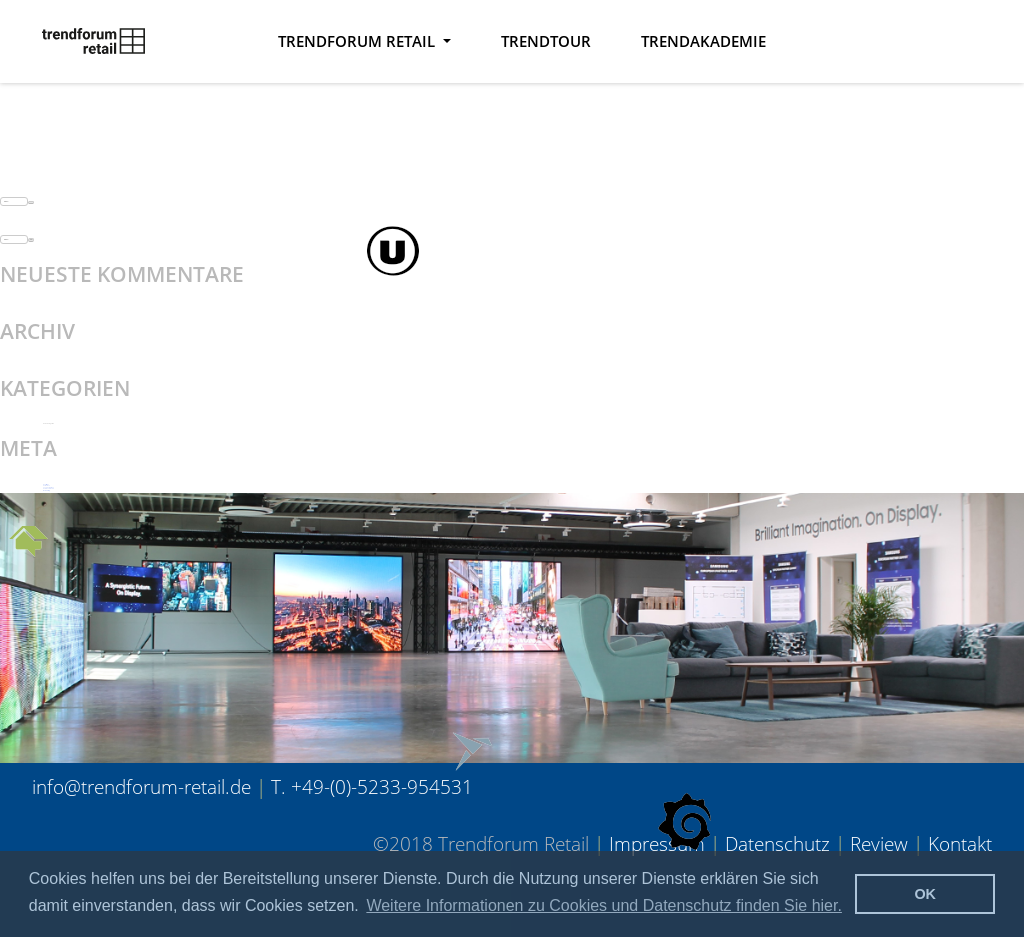 The height and width of the screenshot is (937, 1024). What do you see at coordinates (472, 751) in the screenshot?
I see `open snapcraft app store` at bounding box center [472, 751].